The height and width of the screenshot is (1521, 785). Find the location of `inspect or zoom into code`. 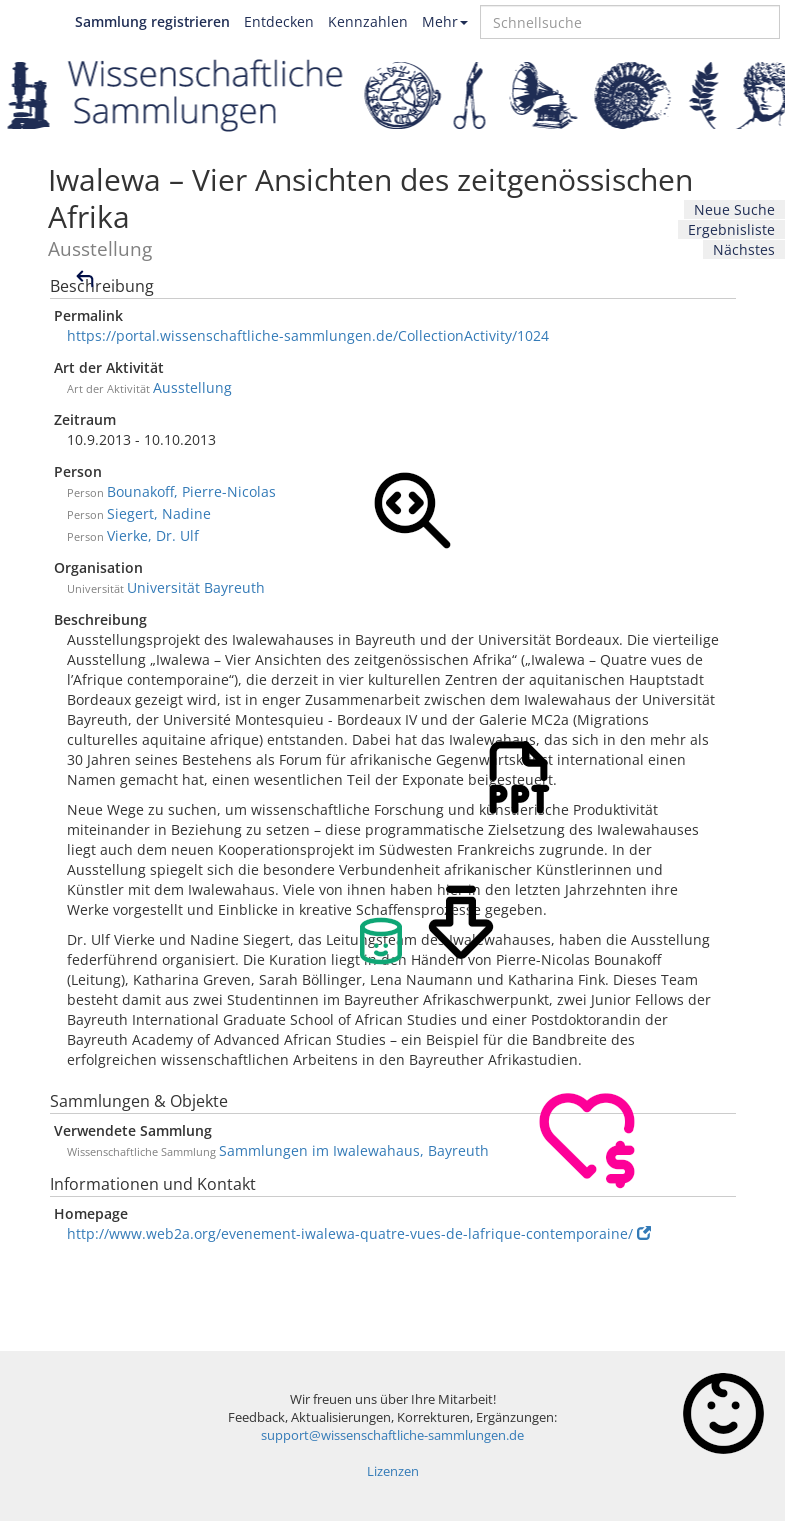

inspect or zoom into code is located at coordinates (412, 510).